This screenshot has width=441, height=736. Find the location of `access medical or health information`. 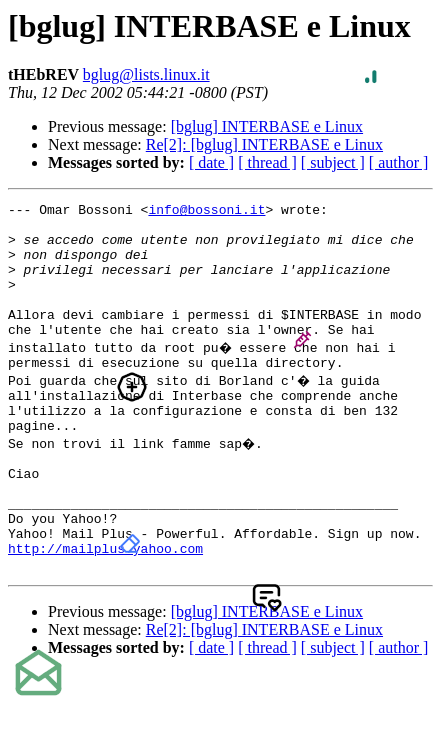

access medical or health information is located at coordinates (302, 339).